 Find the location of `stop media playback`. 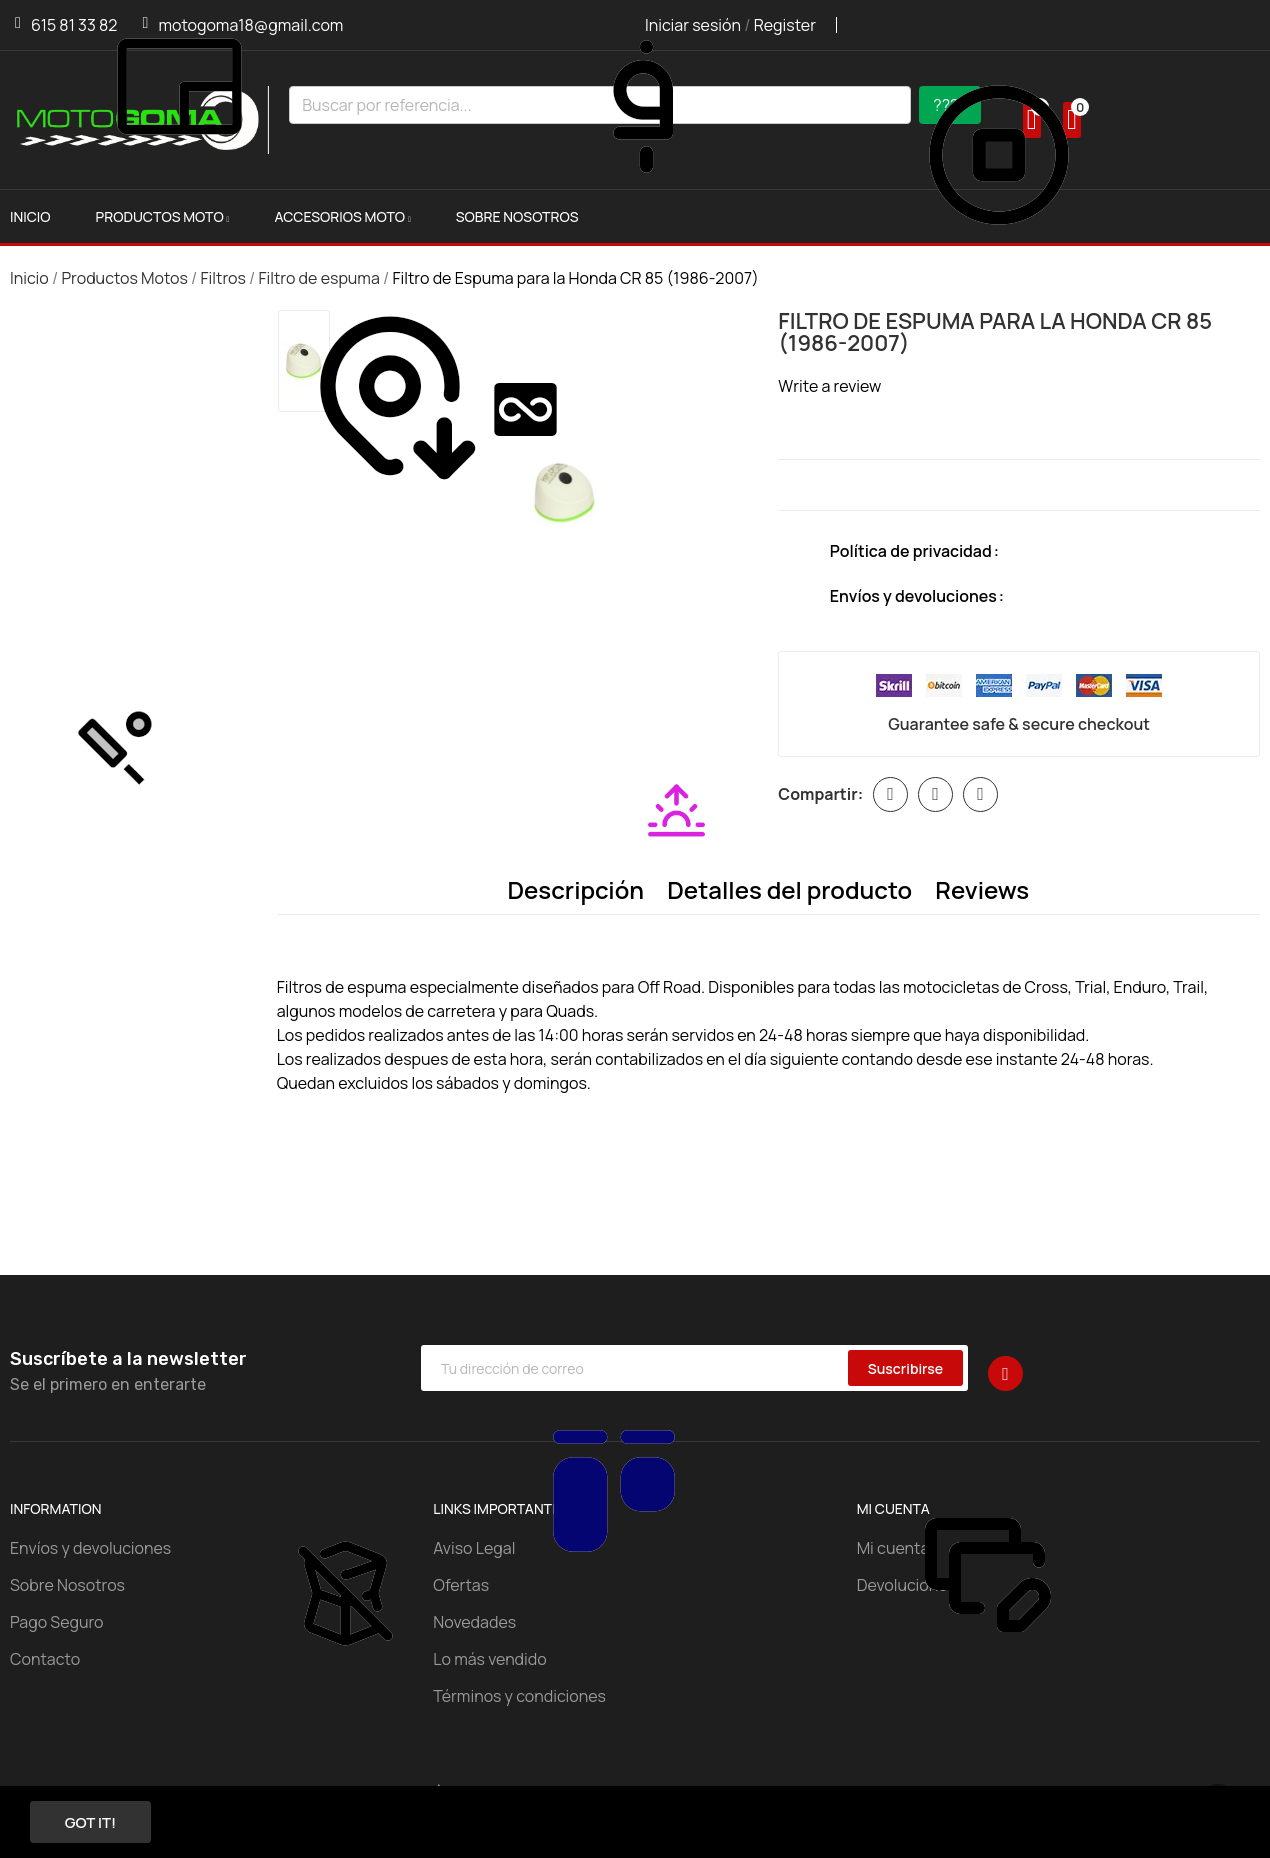

stop media playback is located at coordinates (999, 155).